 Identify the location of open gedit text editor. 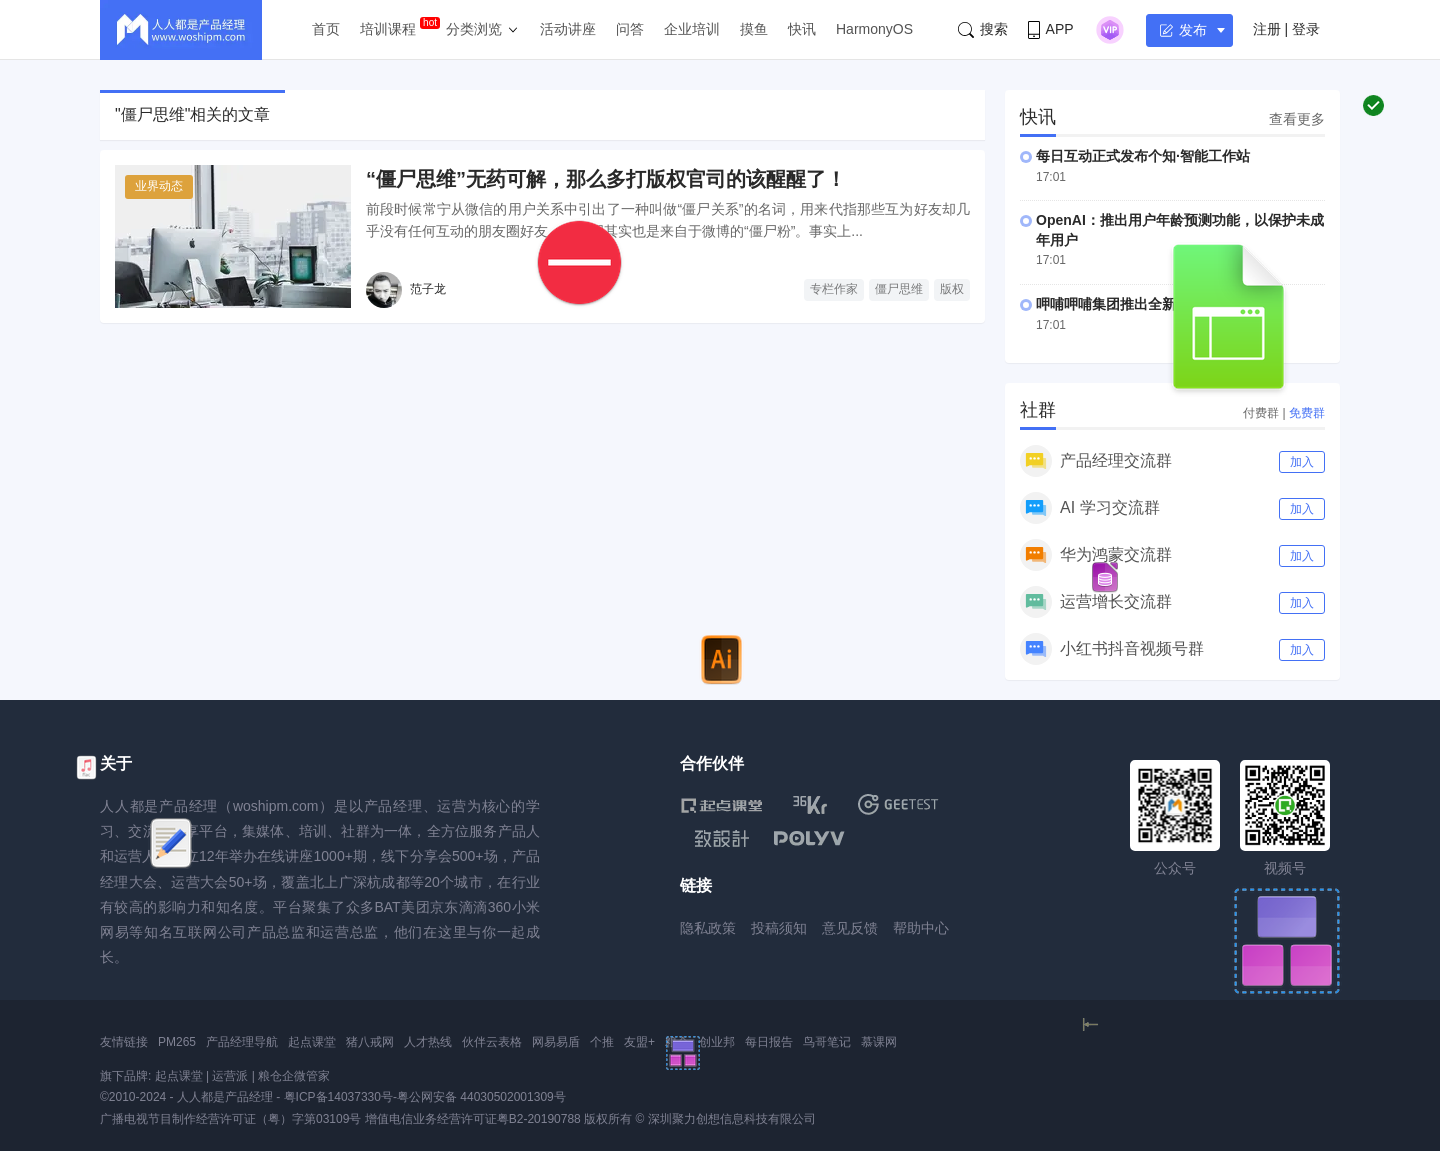
(171, 843).